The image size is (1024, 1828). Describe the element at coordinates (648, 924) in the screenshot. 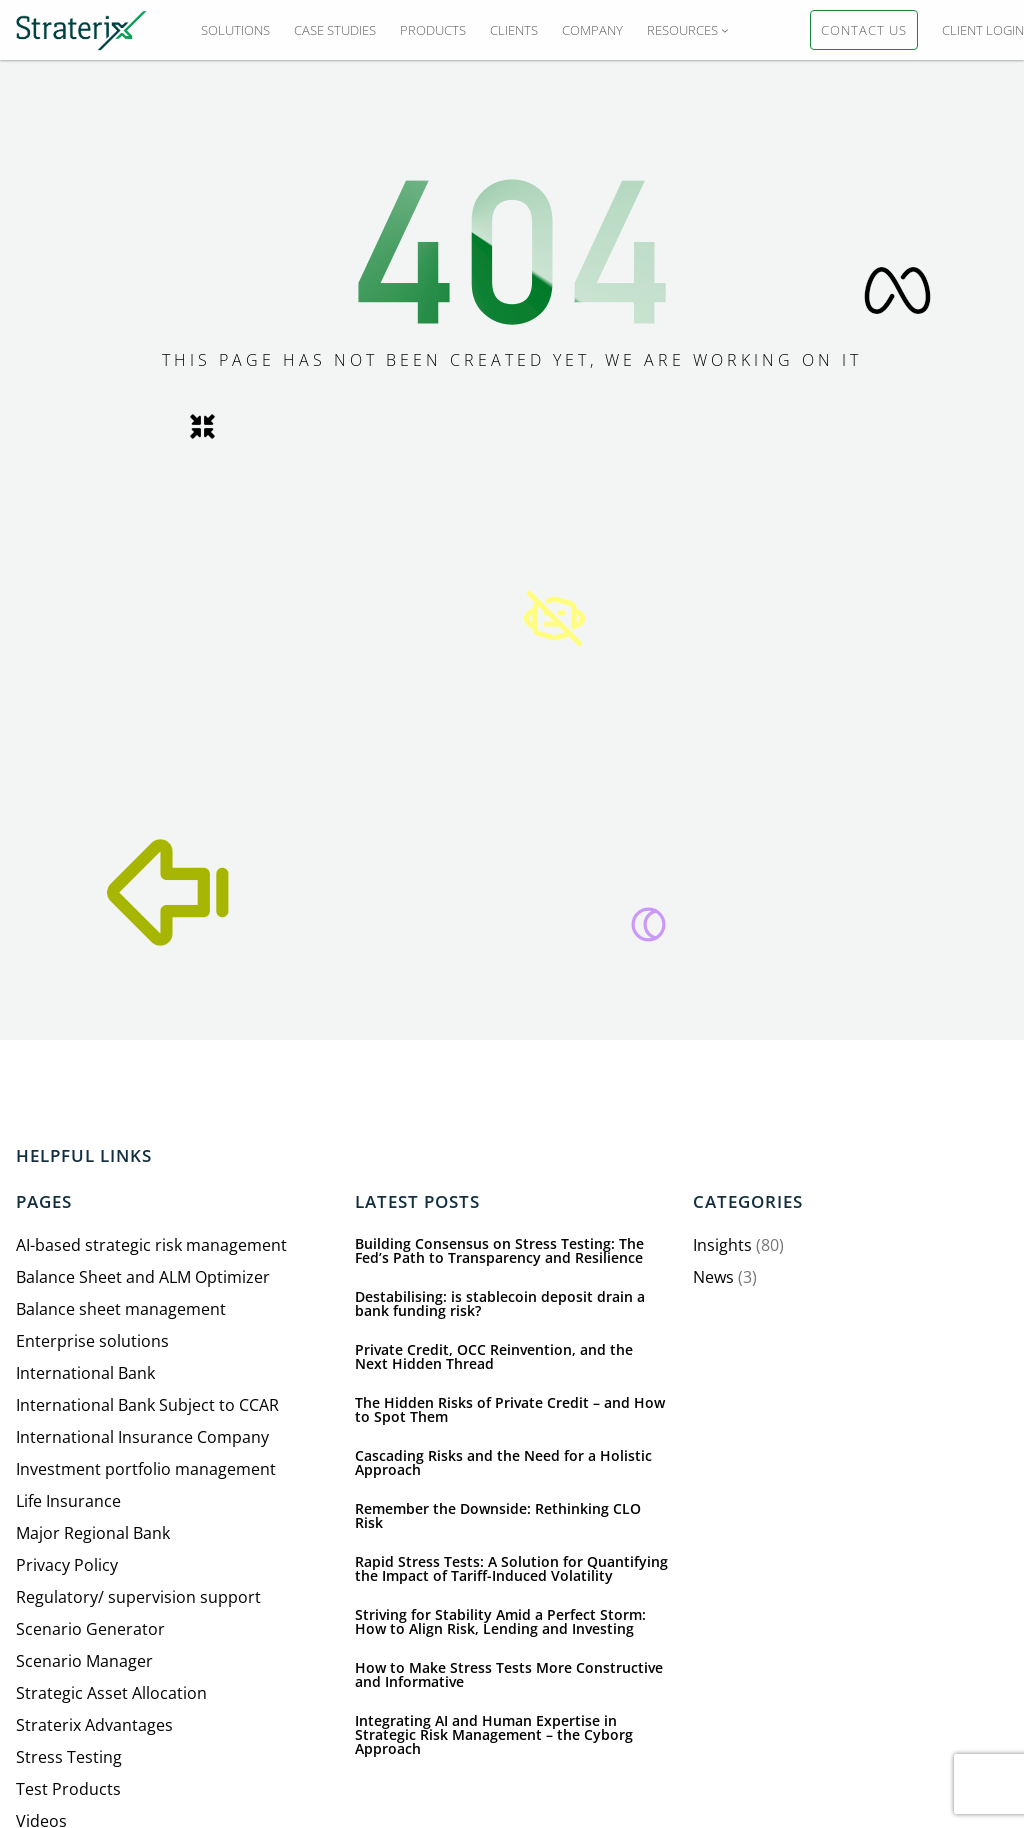

I see `toggle dark mode or night theme` at that location.